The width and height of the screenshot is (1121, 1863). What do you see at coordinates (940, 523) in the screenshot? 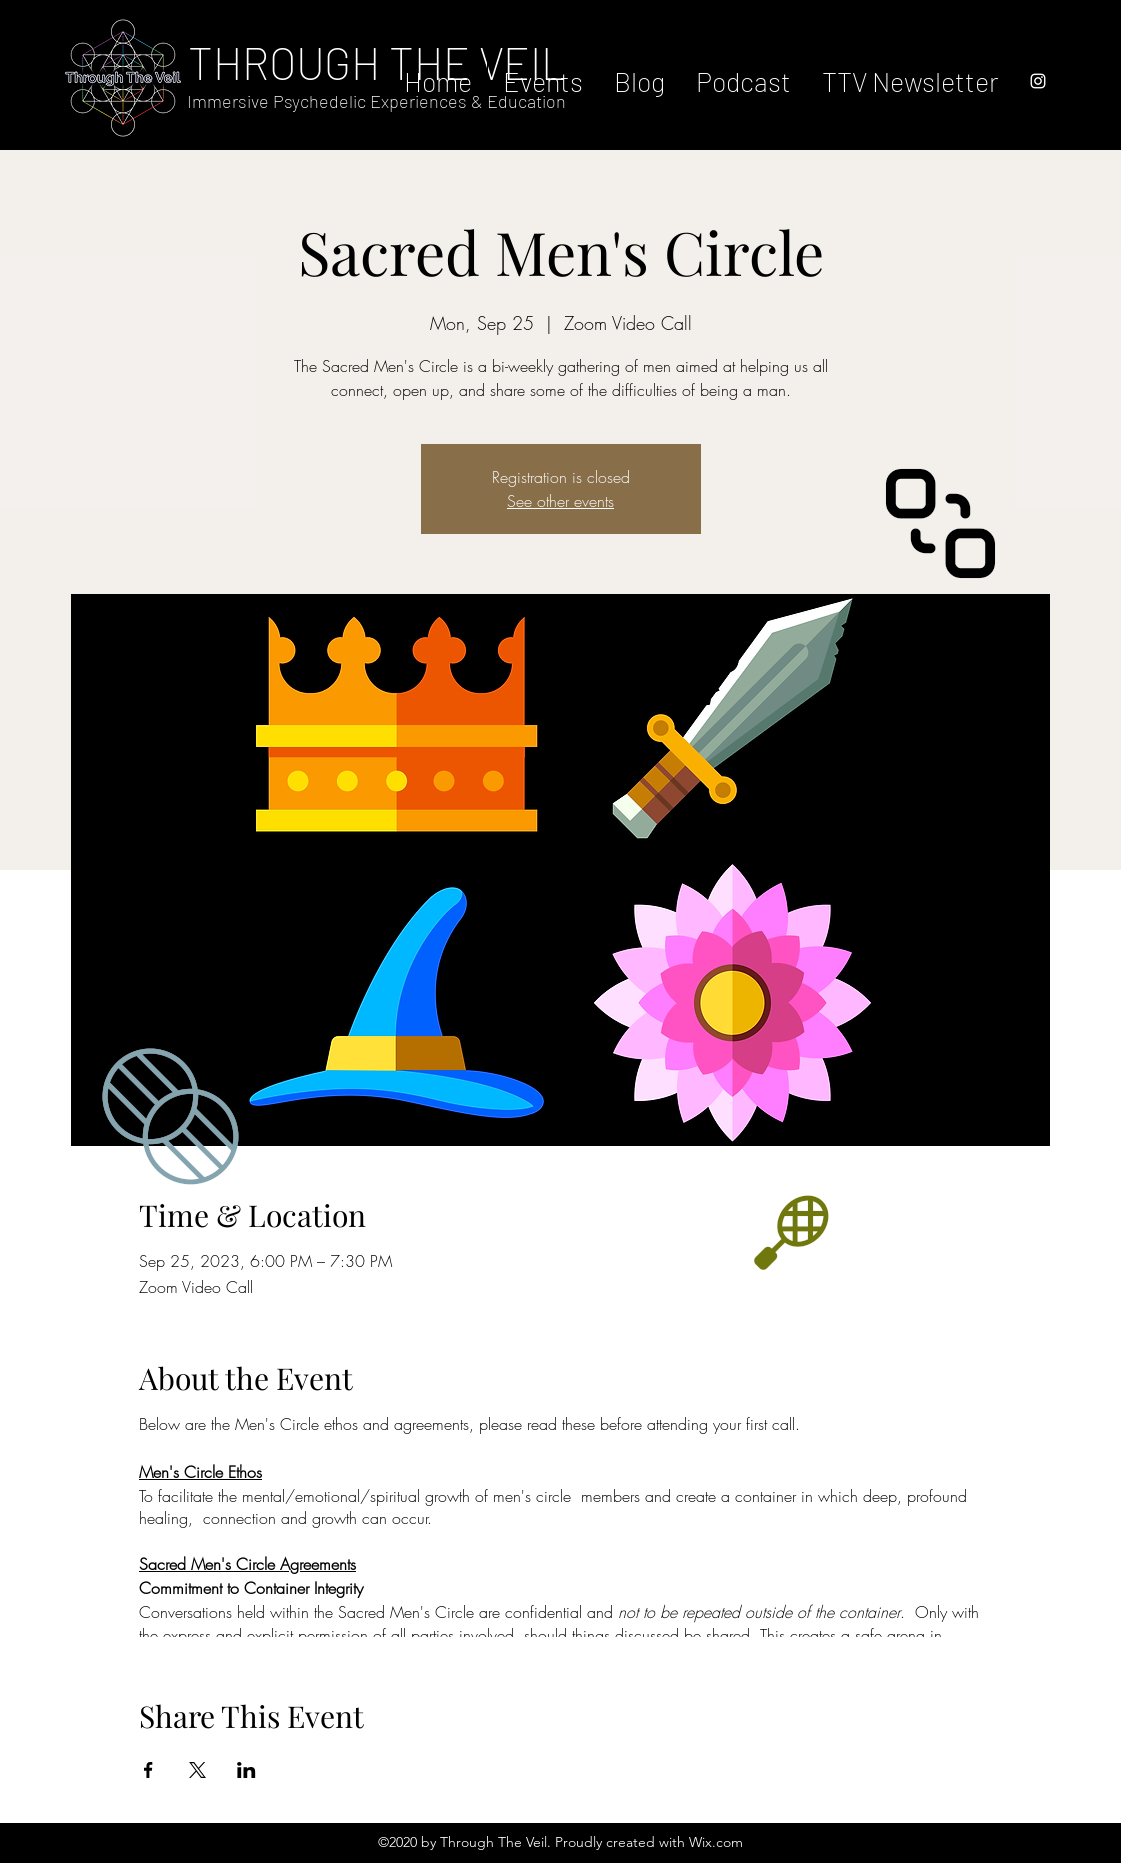
I see `send selected object to back of layer stack` at bounding box center [940, 523].